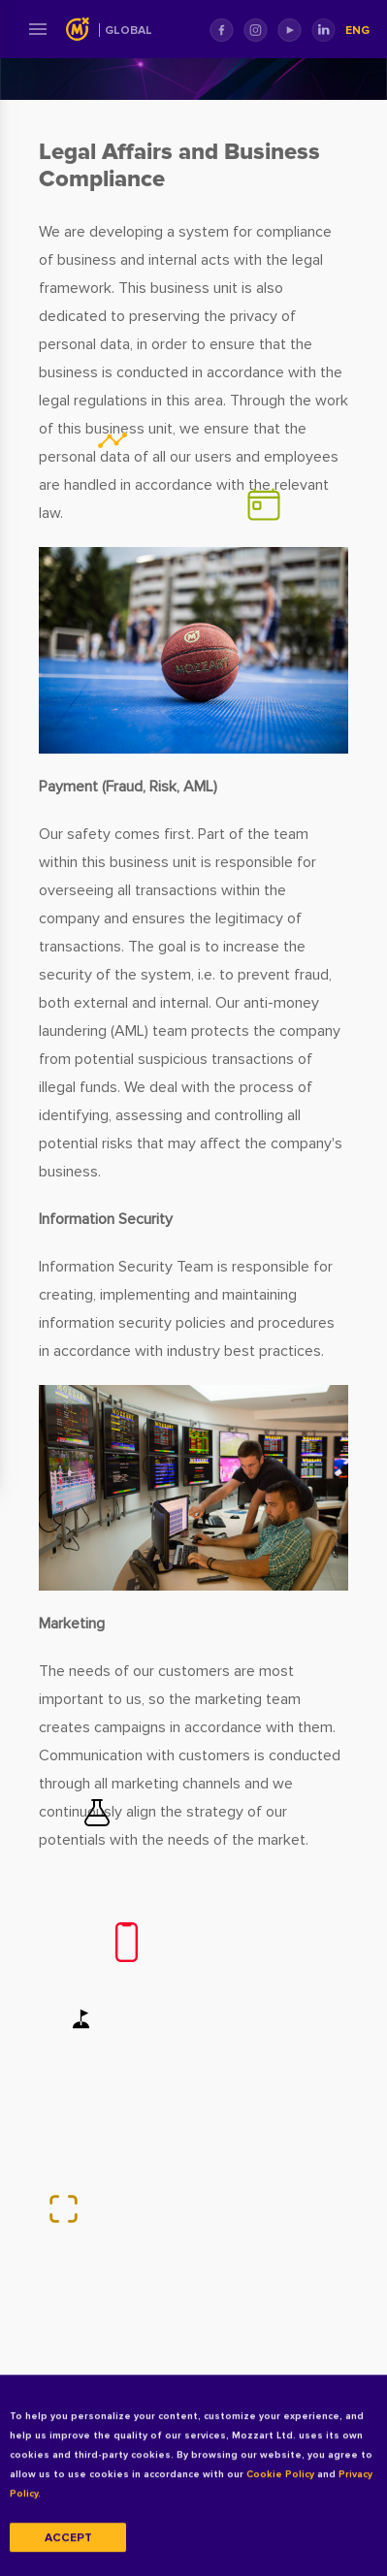 This screenshot has height=2576, width=387. Describe the element at coordinates (126, 1942) in the screenshot. I see `switch to mobile view` at that location.